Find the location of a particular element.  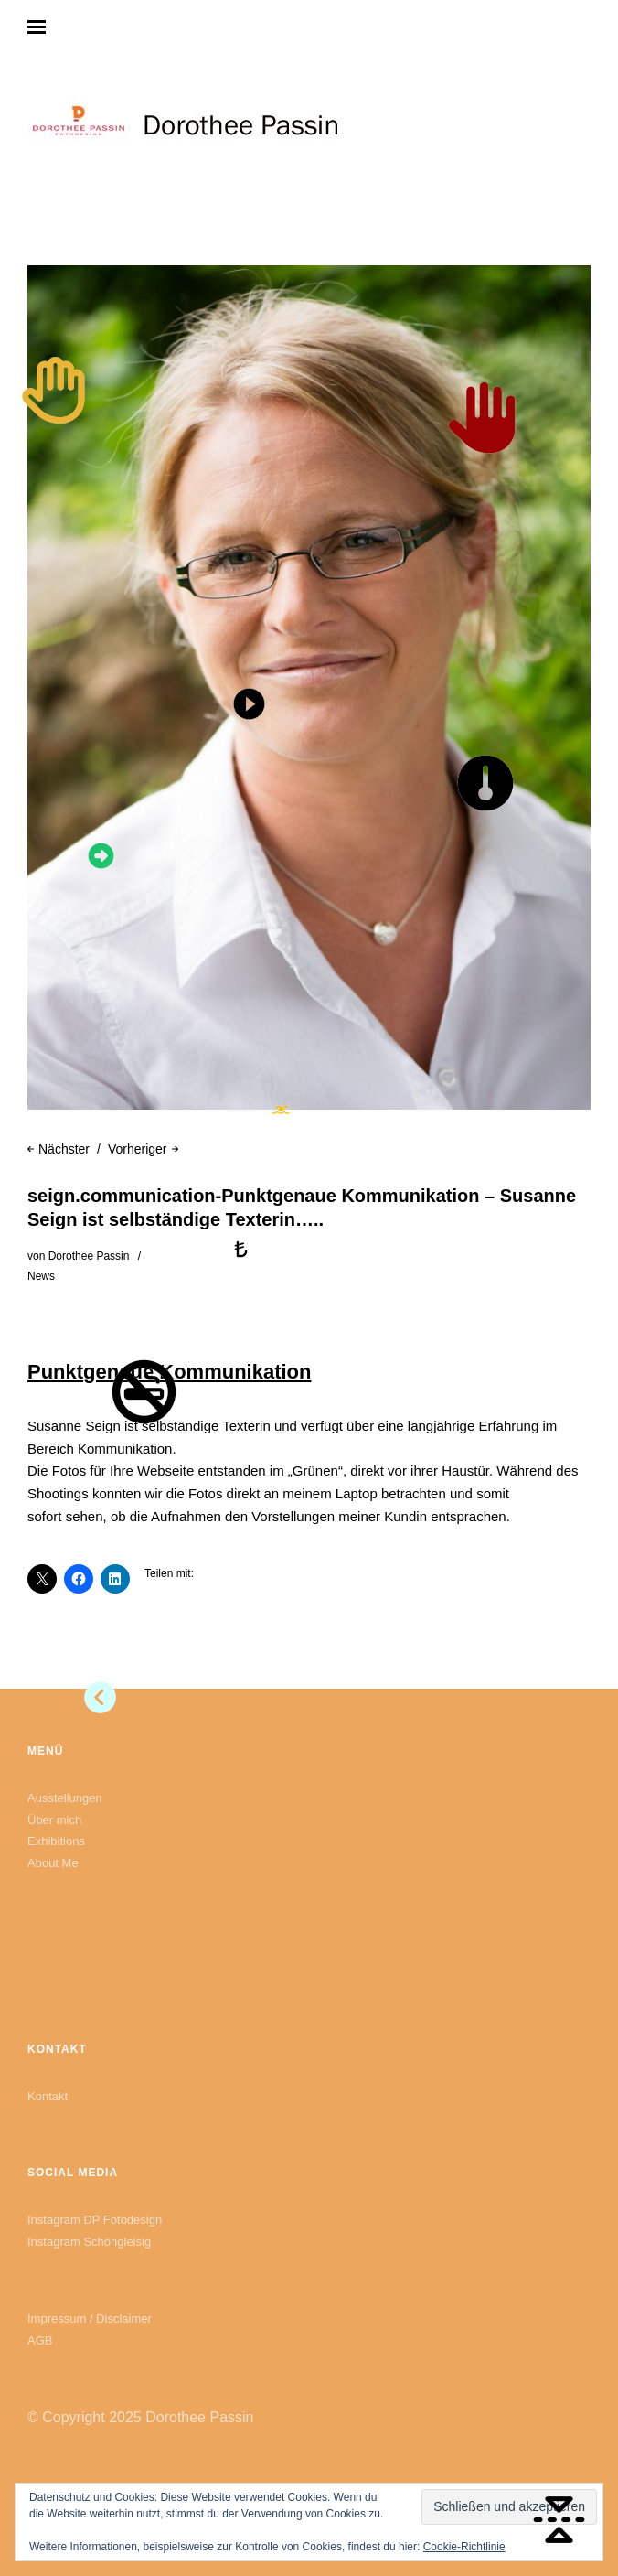

stop or pause an action is located at coordinates (484, 417).